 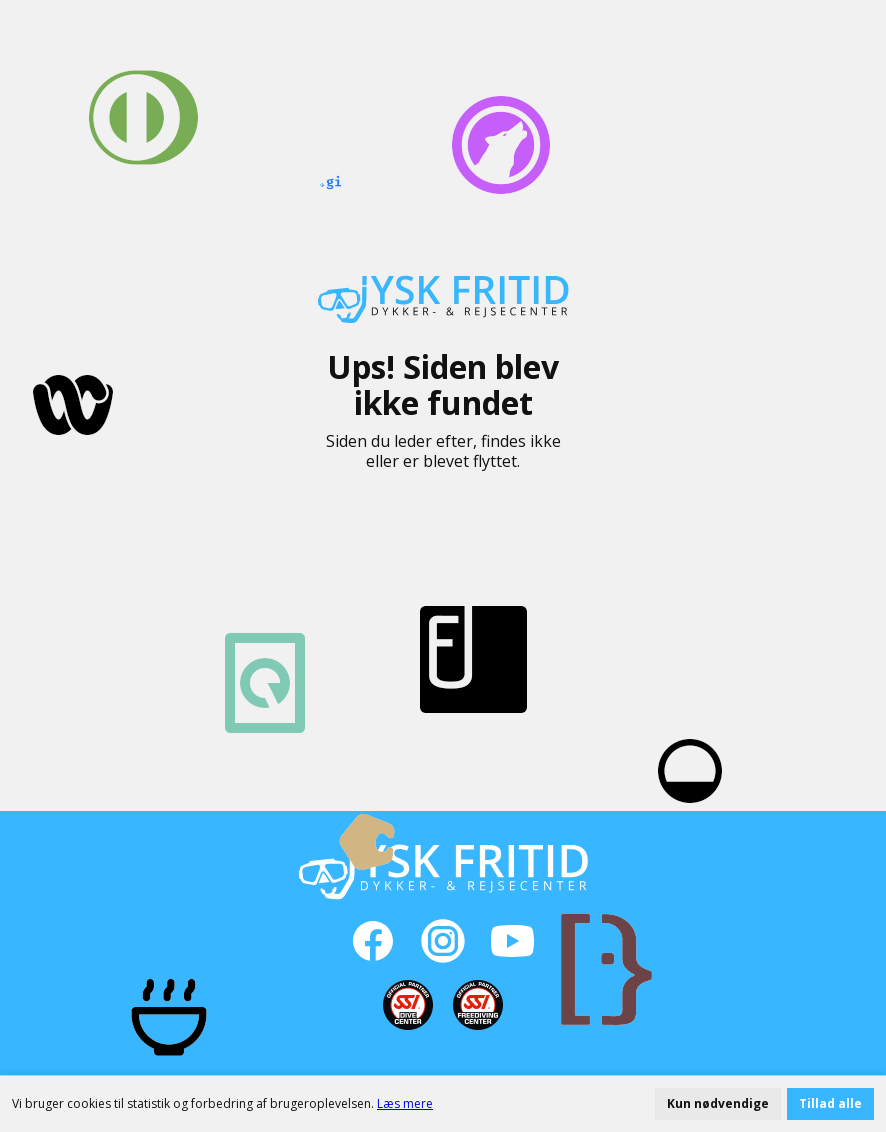 I want to click on recover data from device, so click(x=265, y=683).